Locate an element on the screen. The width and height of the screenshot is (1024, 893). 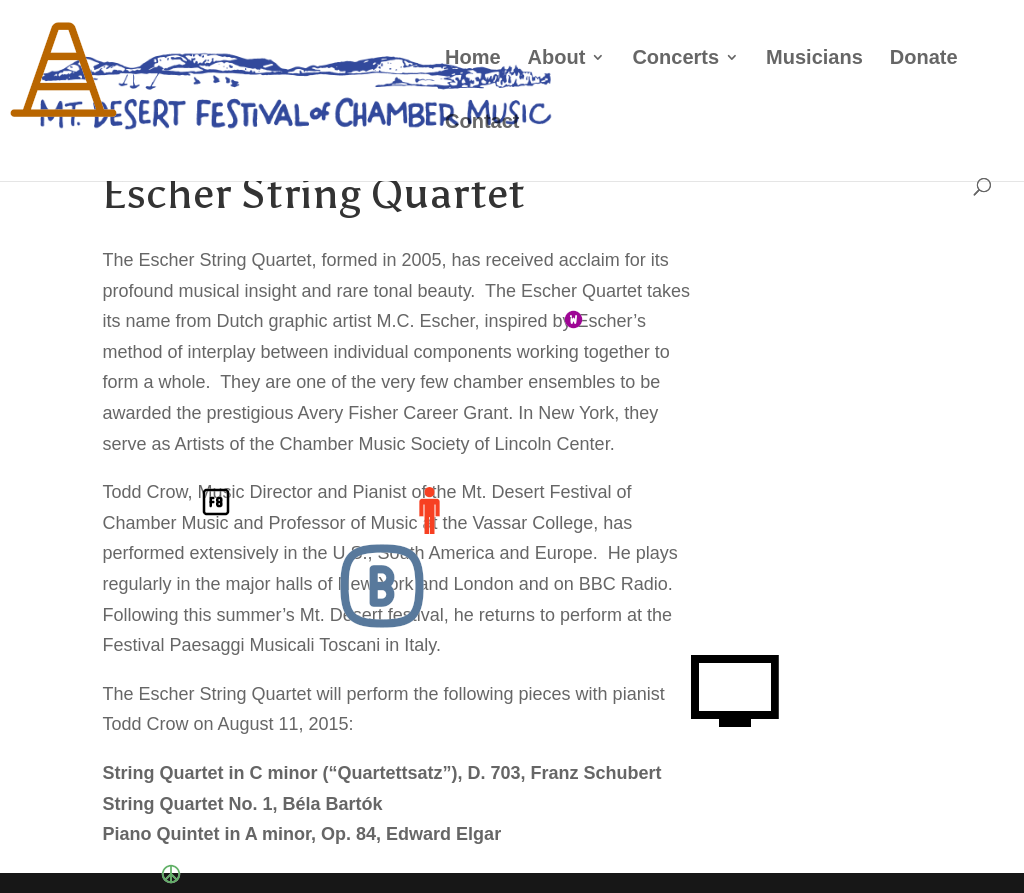
peace symbol or anti-war indicator is located at coordinates (171, 874).